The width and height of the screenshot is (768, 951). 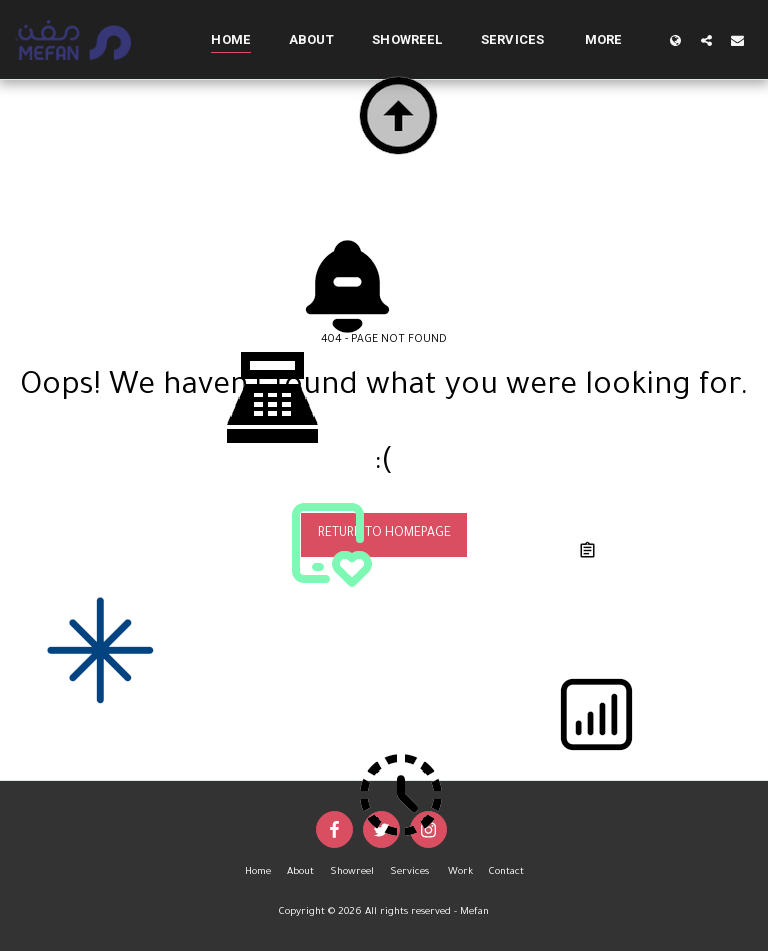 I want to click on view analytics or statistics, so click(x=596, y=714).